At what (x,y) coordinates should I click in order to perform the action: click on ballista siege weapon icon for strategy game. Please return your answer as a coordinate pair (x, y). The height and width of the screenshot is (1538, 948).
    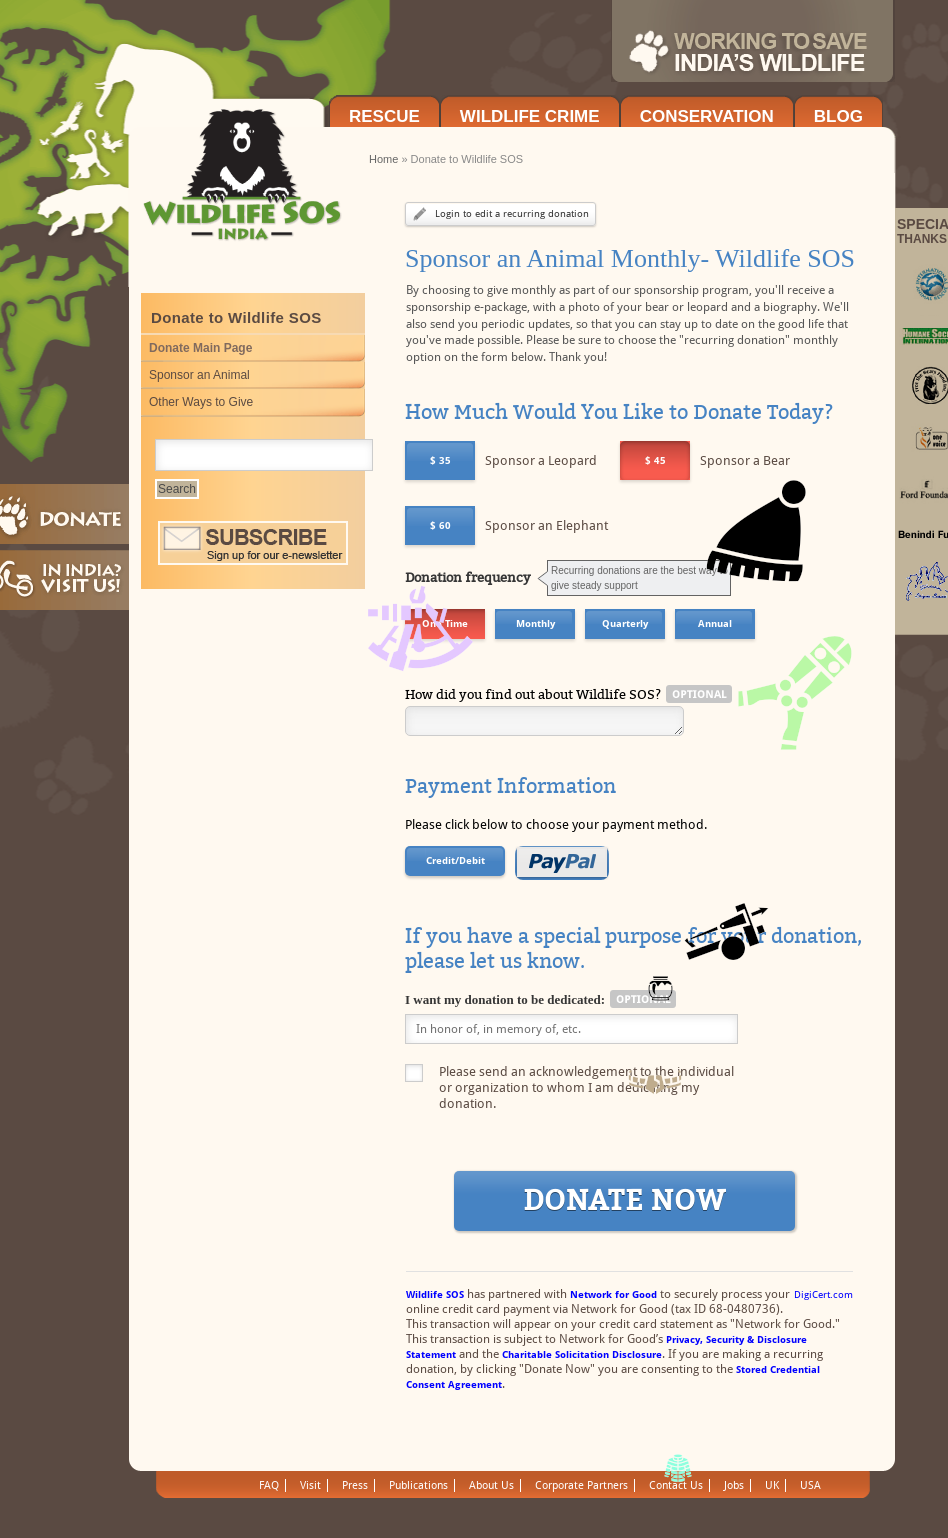
    Looking at the image, I should click on (726, 931).